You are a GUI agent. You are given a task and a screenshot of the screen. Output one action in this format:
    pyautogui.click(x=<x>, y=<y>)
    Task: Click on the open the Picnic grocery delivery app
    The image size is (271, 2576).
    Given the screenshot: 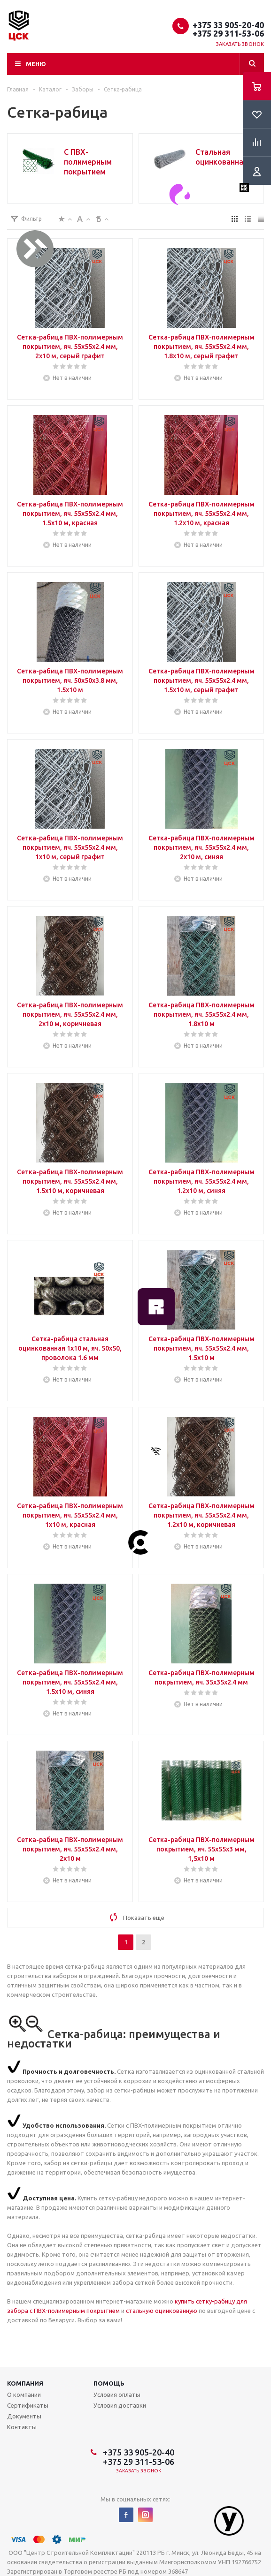 What is the action you would take?
    pyautogui.click(x=244, y=188)
    